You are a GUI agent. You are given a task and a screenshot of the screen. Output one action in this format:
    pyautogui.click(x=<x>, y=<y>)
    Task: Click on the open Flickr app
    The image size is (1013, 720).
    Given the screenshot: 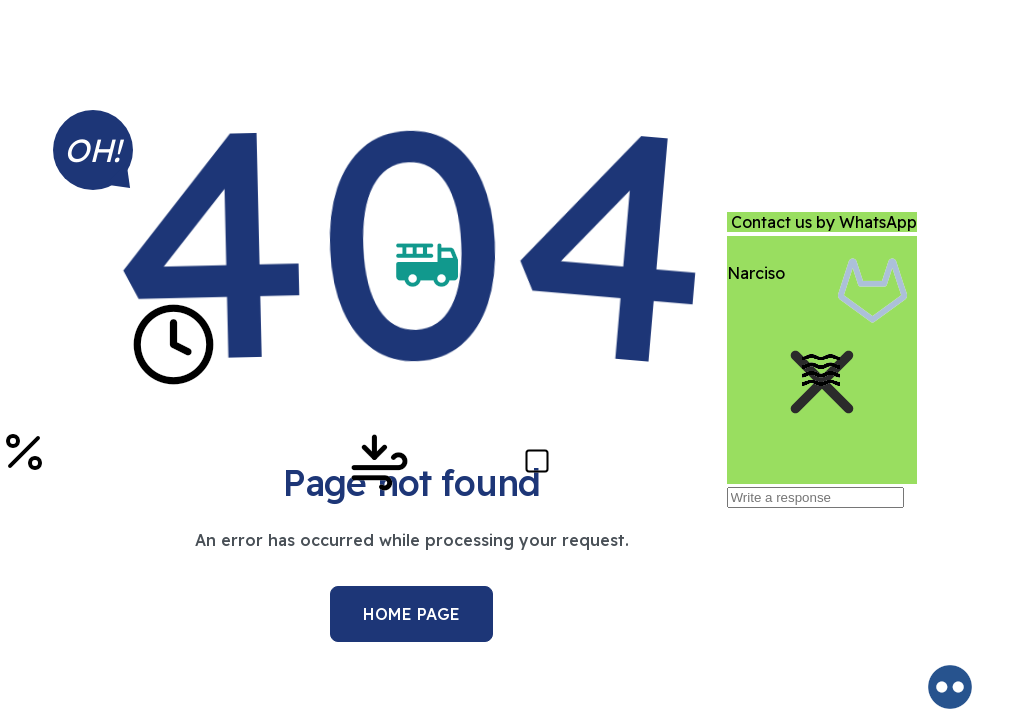 What is the action you would take?
    pyautogui.click(x=950, y=687)
    